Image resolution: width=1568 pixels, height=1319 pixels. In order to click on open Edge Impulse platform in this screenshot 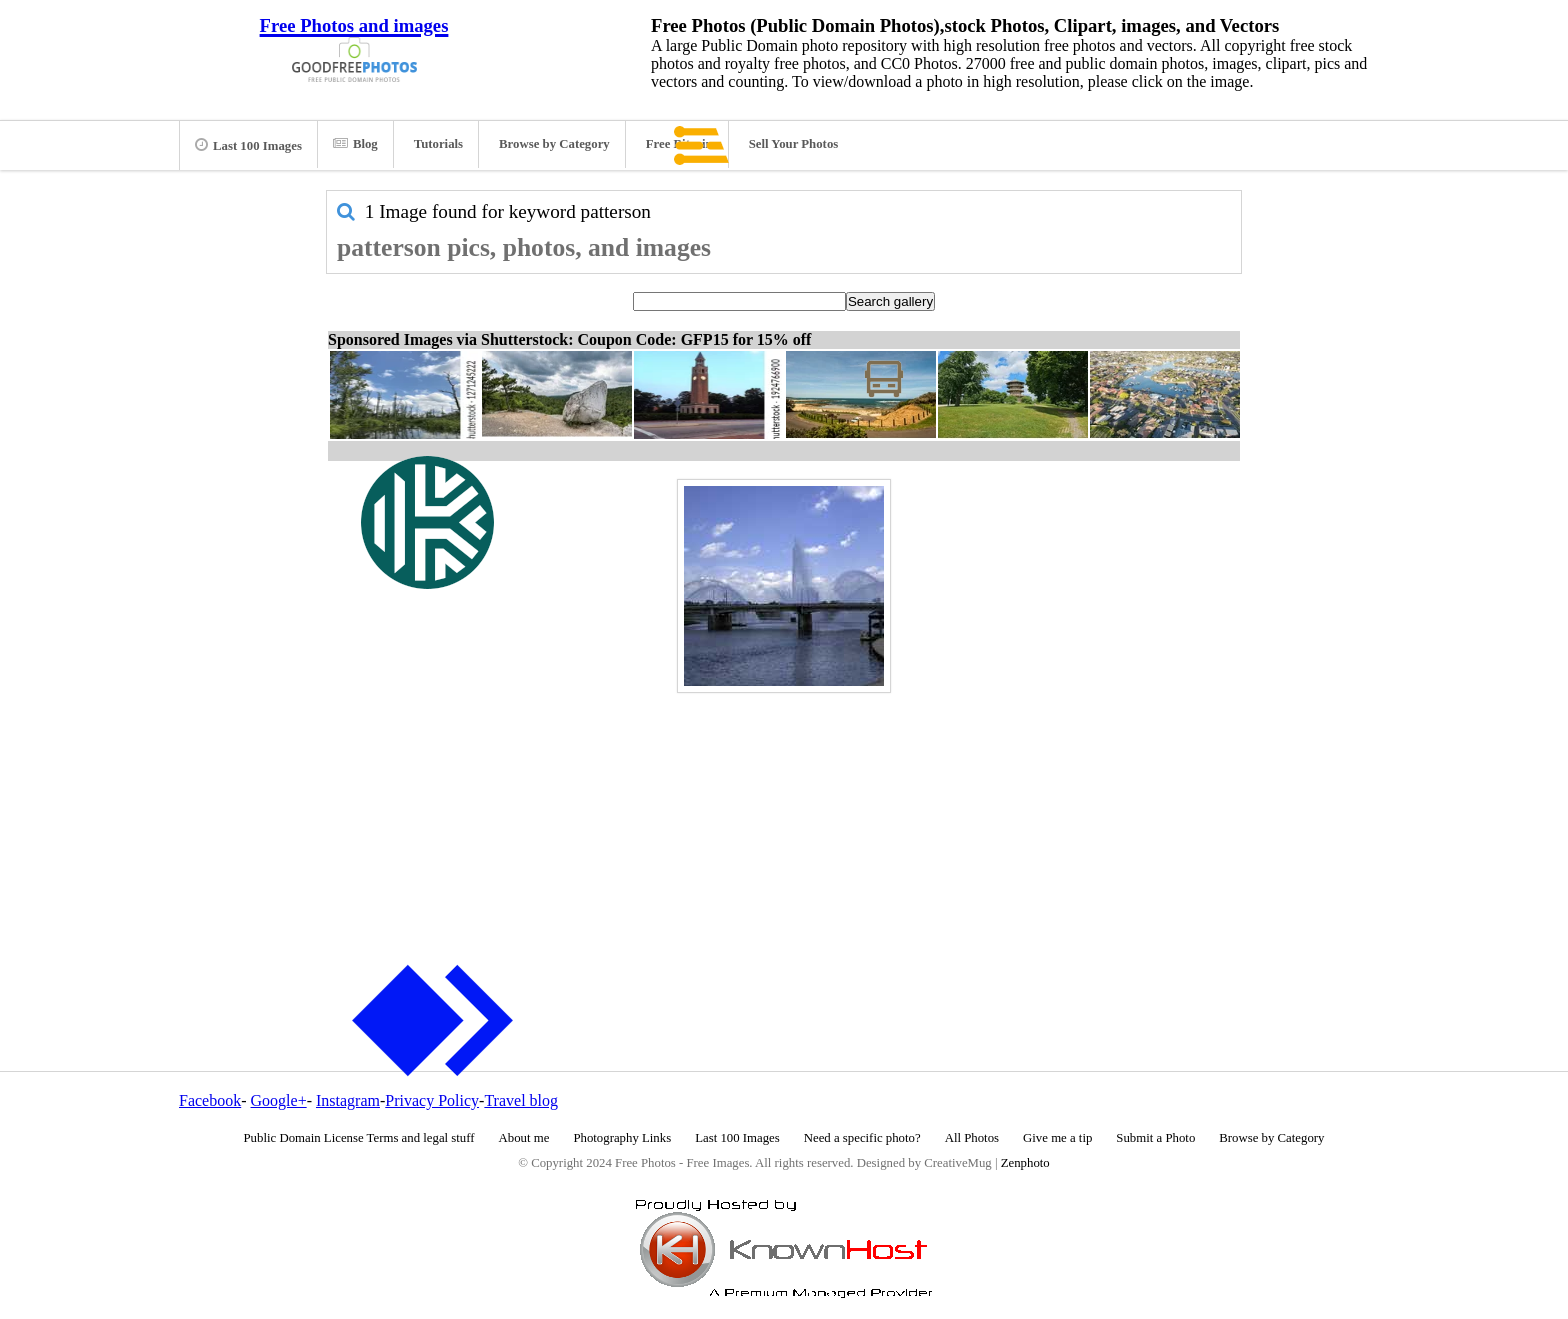, I will do `click(701, 145)`.